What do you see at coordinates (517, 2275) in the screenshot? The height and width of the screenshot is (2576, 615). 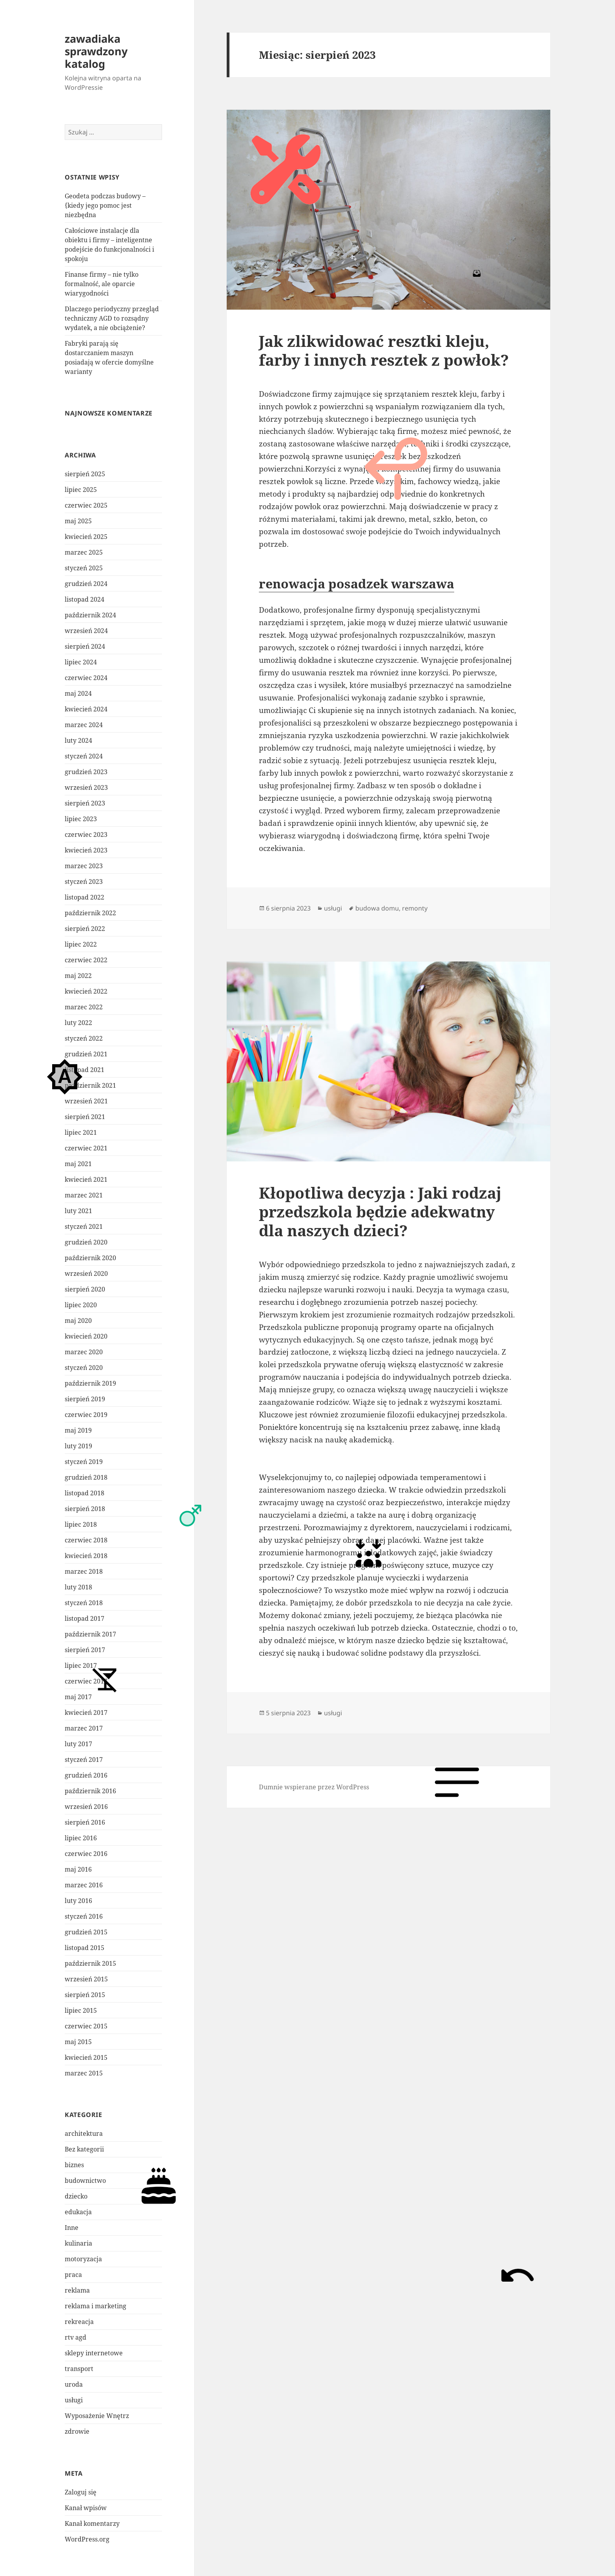 I see `undo the last action` at bounding box center [517, 2275].